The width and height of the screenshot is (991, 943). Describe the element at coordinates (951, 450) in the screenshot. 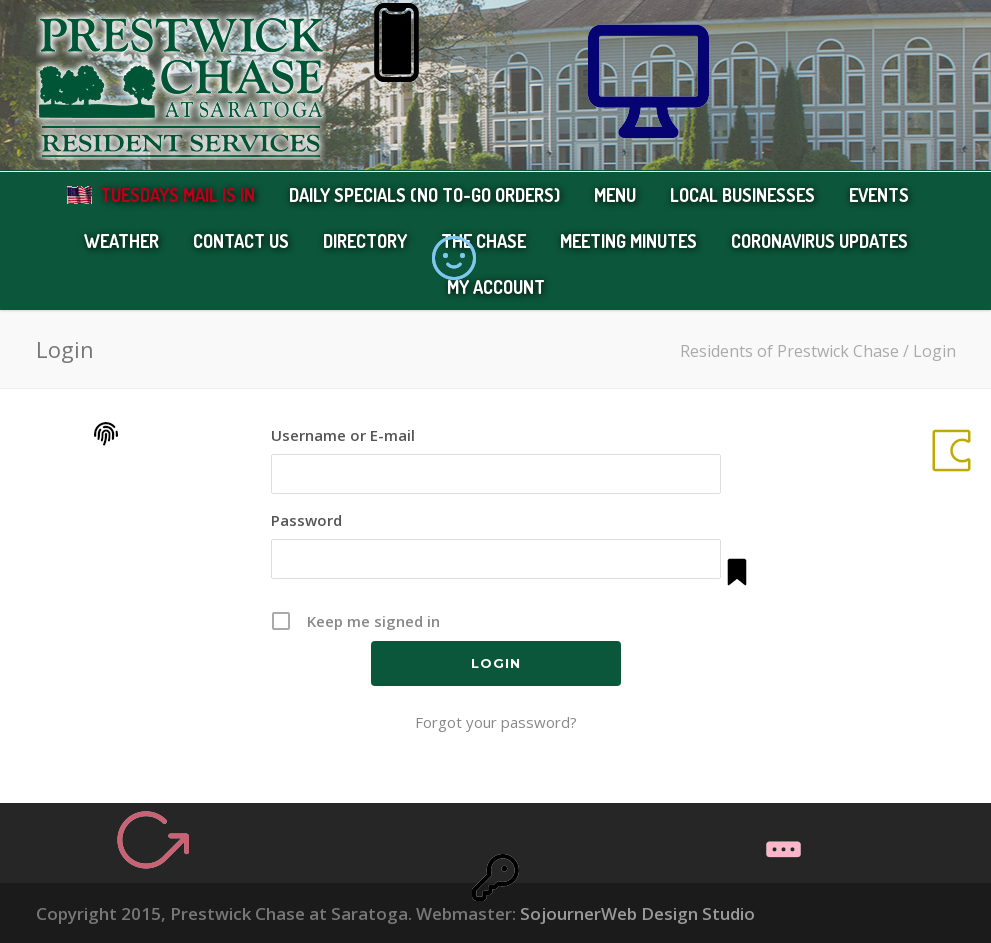

I see `open coda app` at that location.